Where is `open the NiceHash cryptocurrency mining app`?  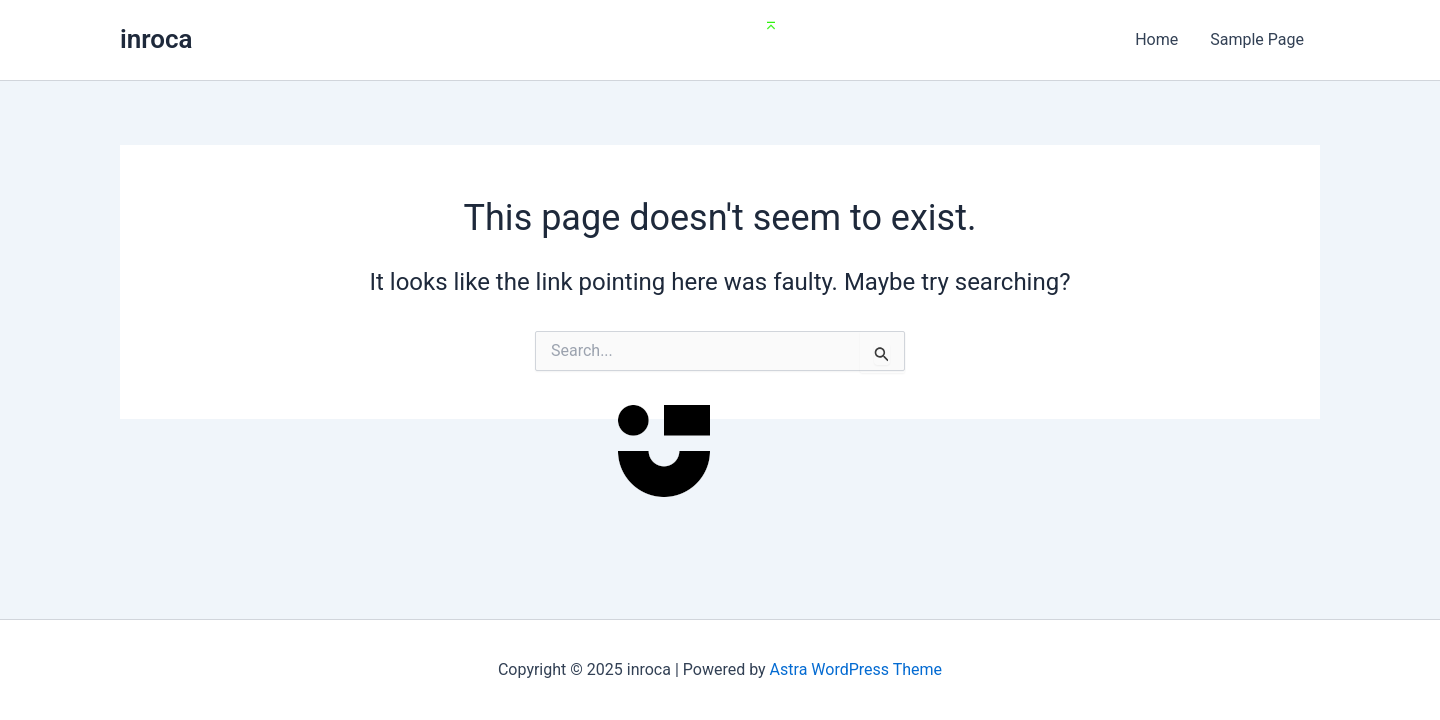 open the NiceHash cryptocurrency mining app is located at coordinates (664, 451).